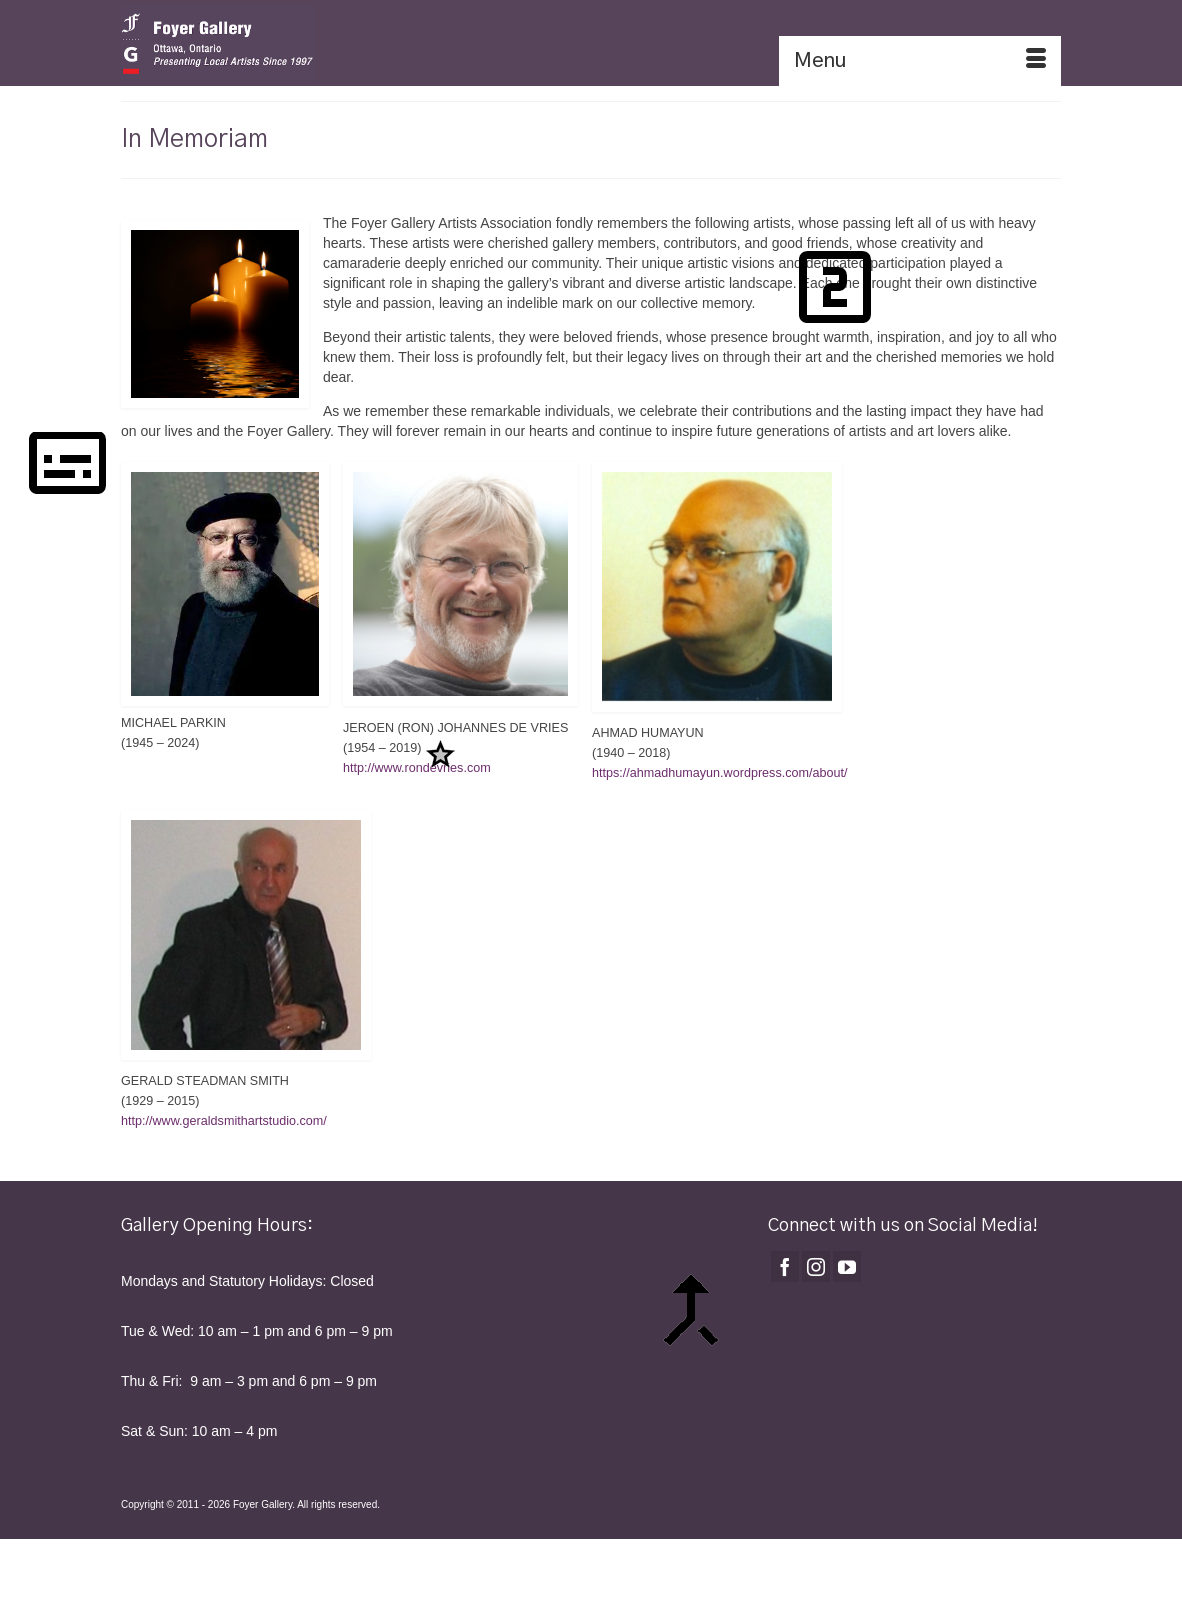 The height and width of the screenshot is (1610, 1182). What do you see at coordinates (691, 1310) in the screenshot?
I see `merge branches or items together` at bounding box center [691, 1310].